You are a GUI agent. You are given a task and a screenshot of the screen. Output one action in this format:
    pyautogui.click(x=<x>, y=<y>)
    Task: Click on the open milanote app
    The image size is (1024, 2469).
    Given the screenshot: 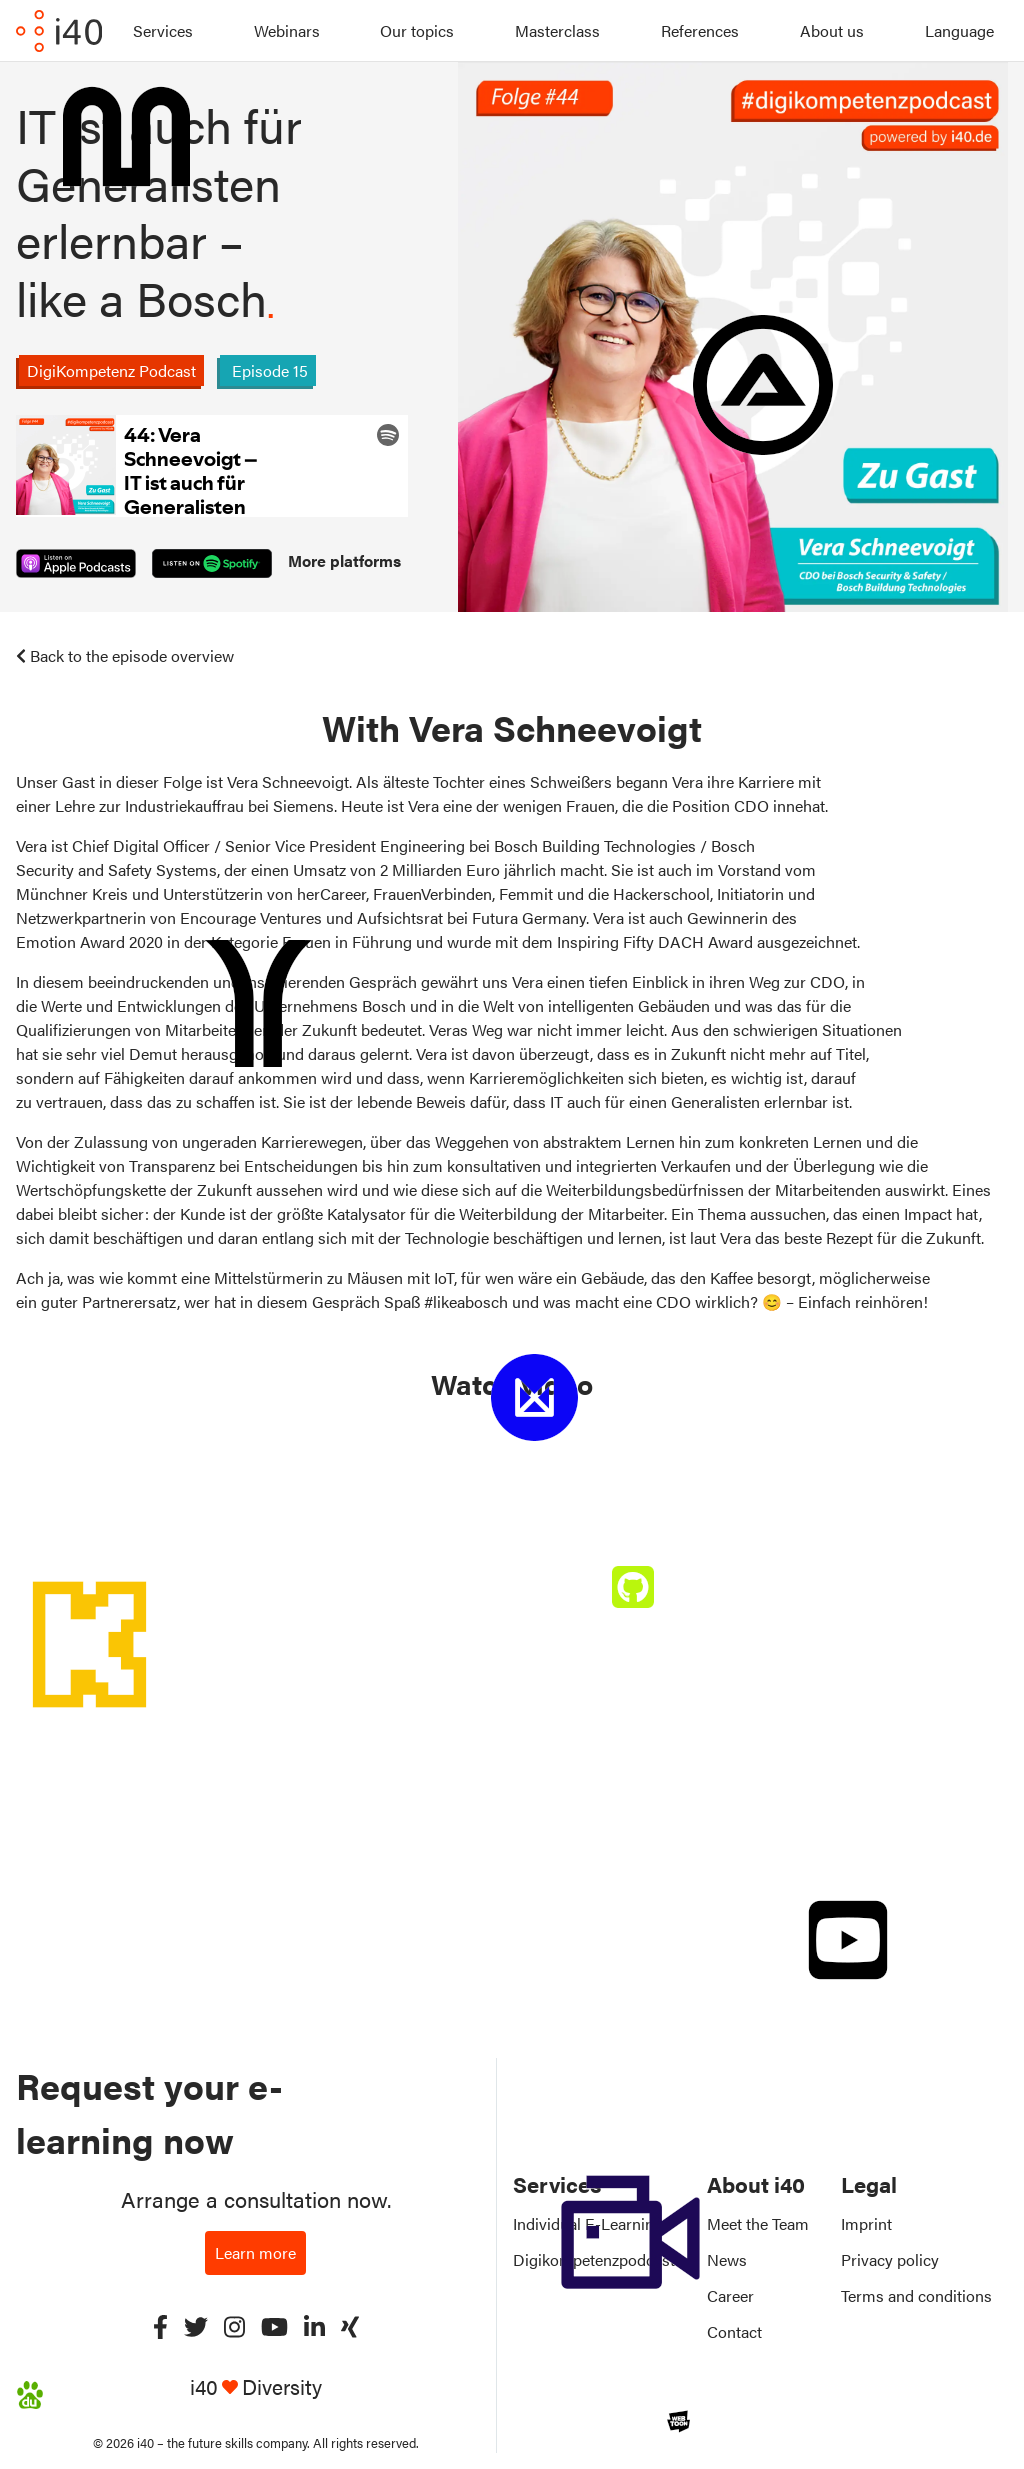 What is the action you would take?
    pyautogui.click(x=534, y=1397)
    